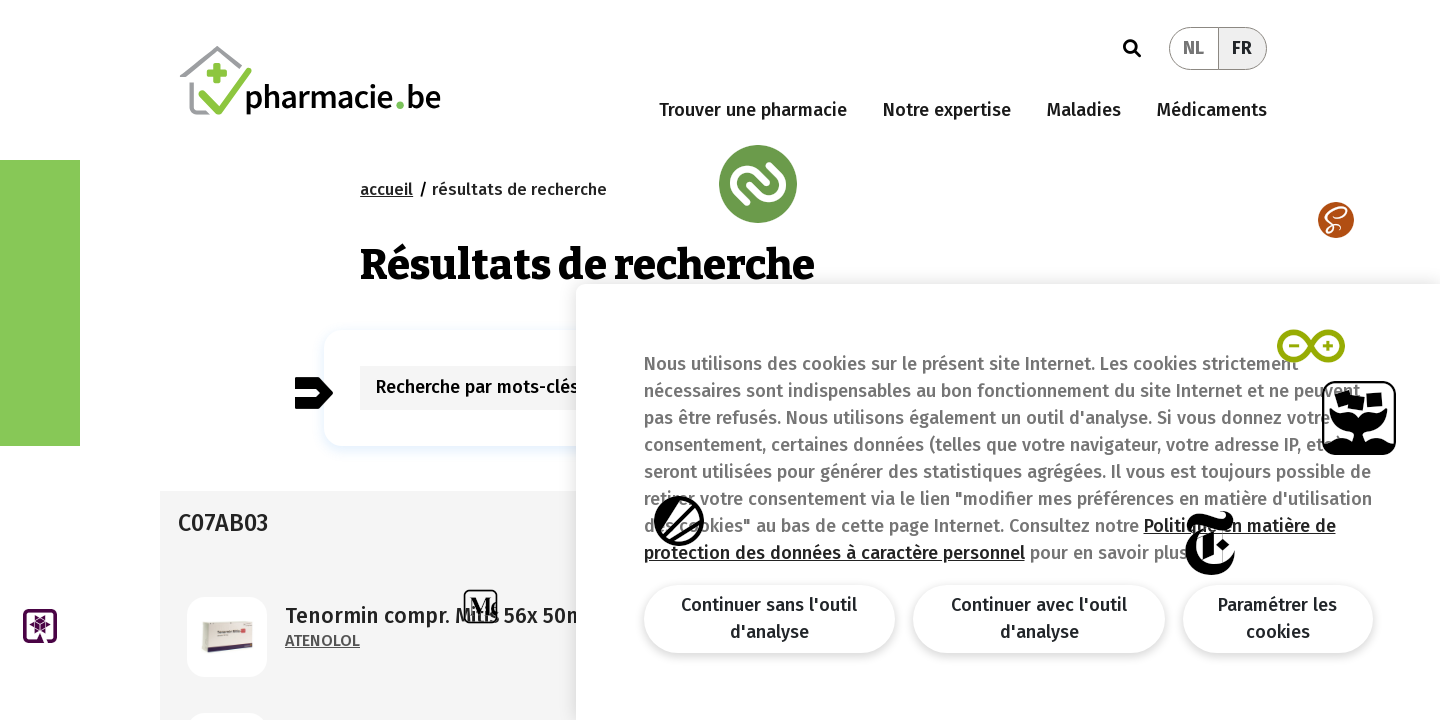 The height and width of the screenshot is (720, 1440). What do you see at coordinates (1210, 543) in the screenshot?
I see `open the new york times app` at bounding box center [1210, 543].